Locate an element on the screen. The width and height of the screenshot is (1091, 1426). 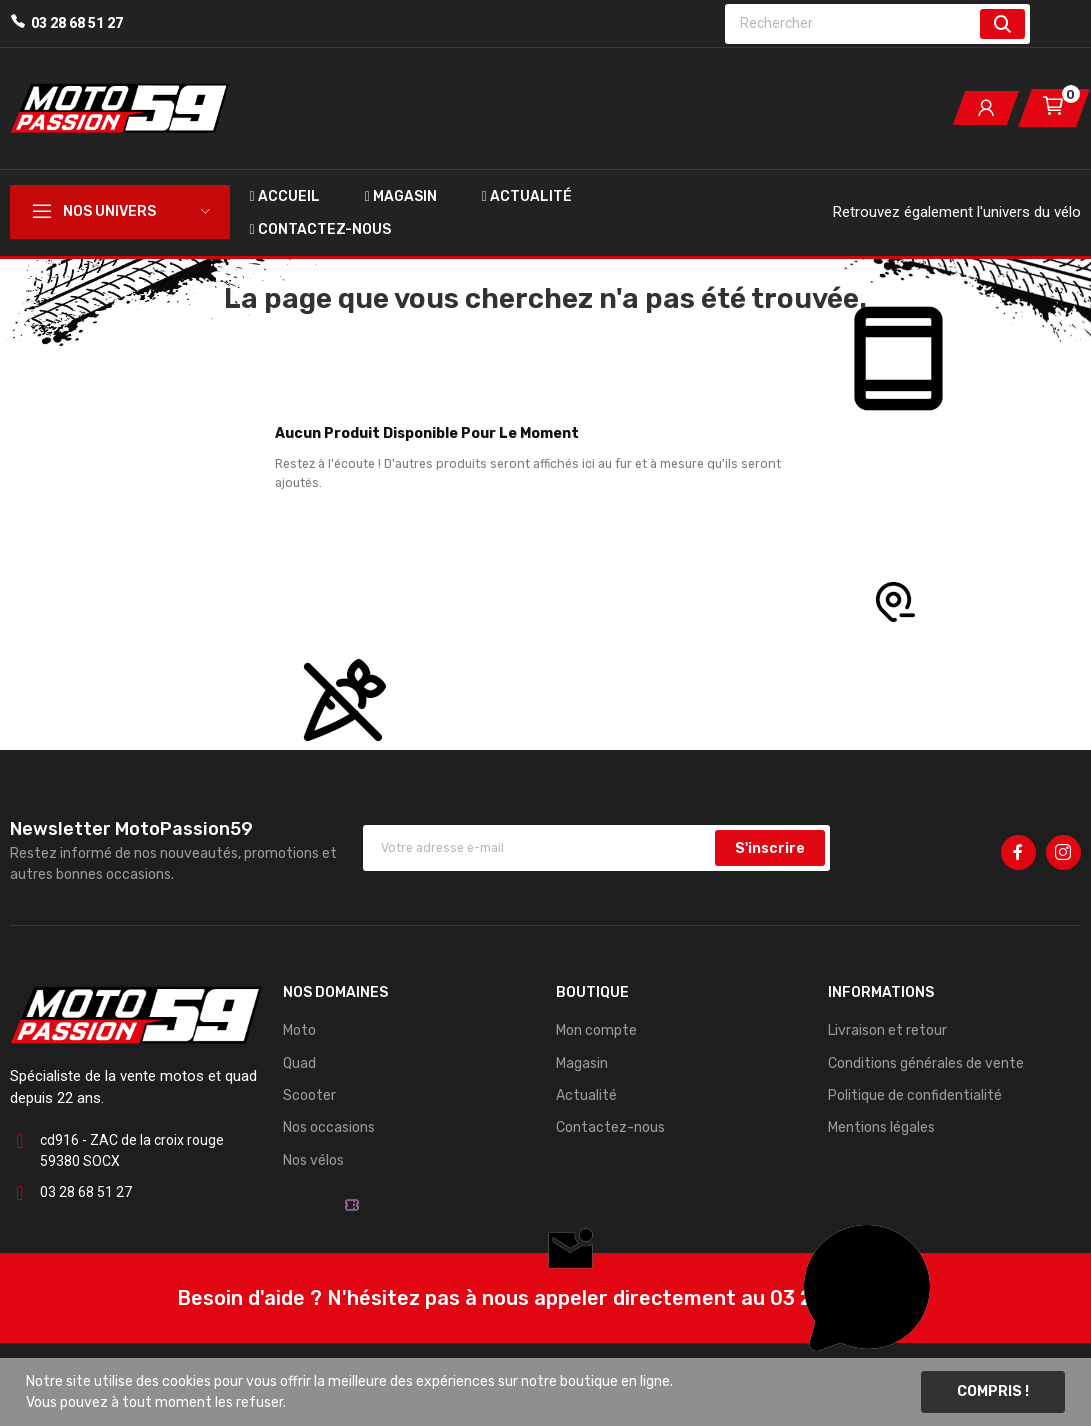
remove a location pin from the map is located at coordinates (893, 601).